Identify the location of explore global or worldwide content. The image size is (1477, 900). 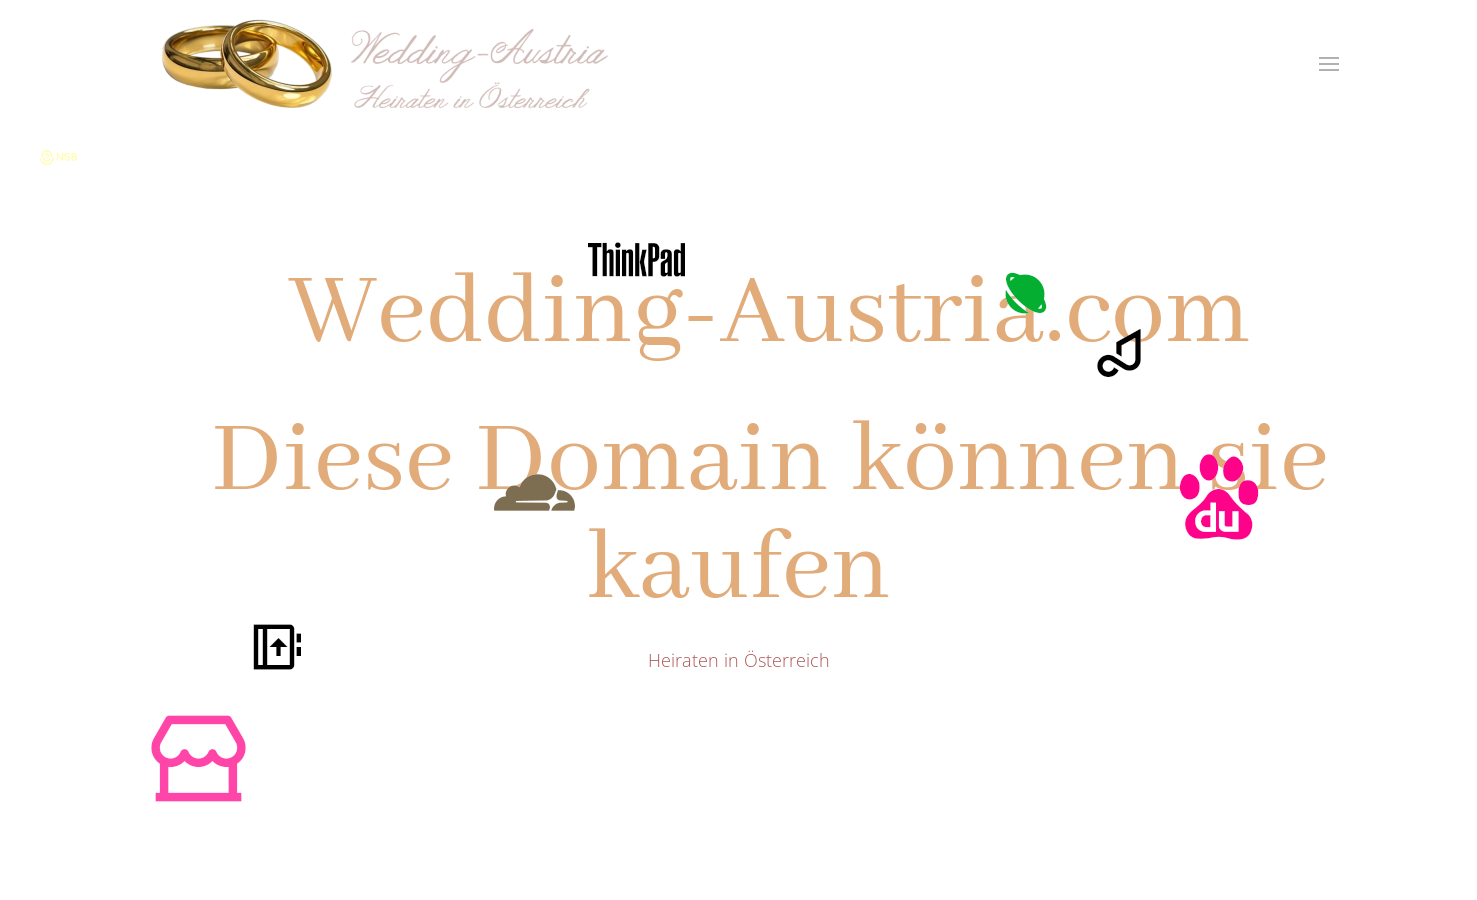
(1025, 294).